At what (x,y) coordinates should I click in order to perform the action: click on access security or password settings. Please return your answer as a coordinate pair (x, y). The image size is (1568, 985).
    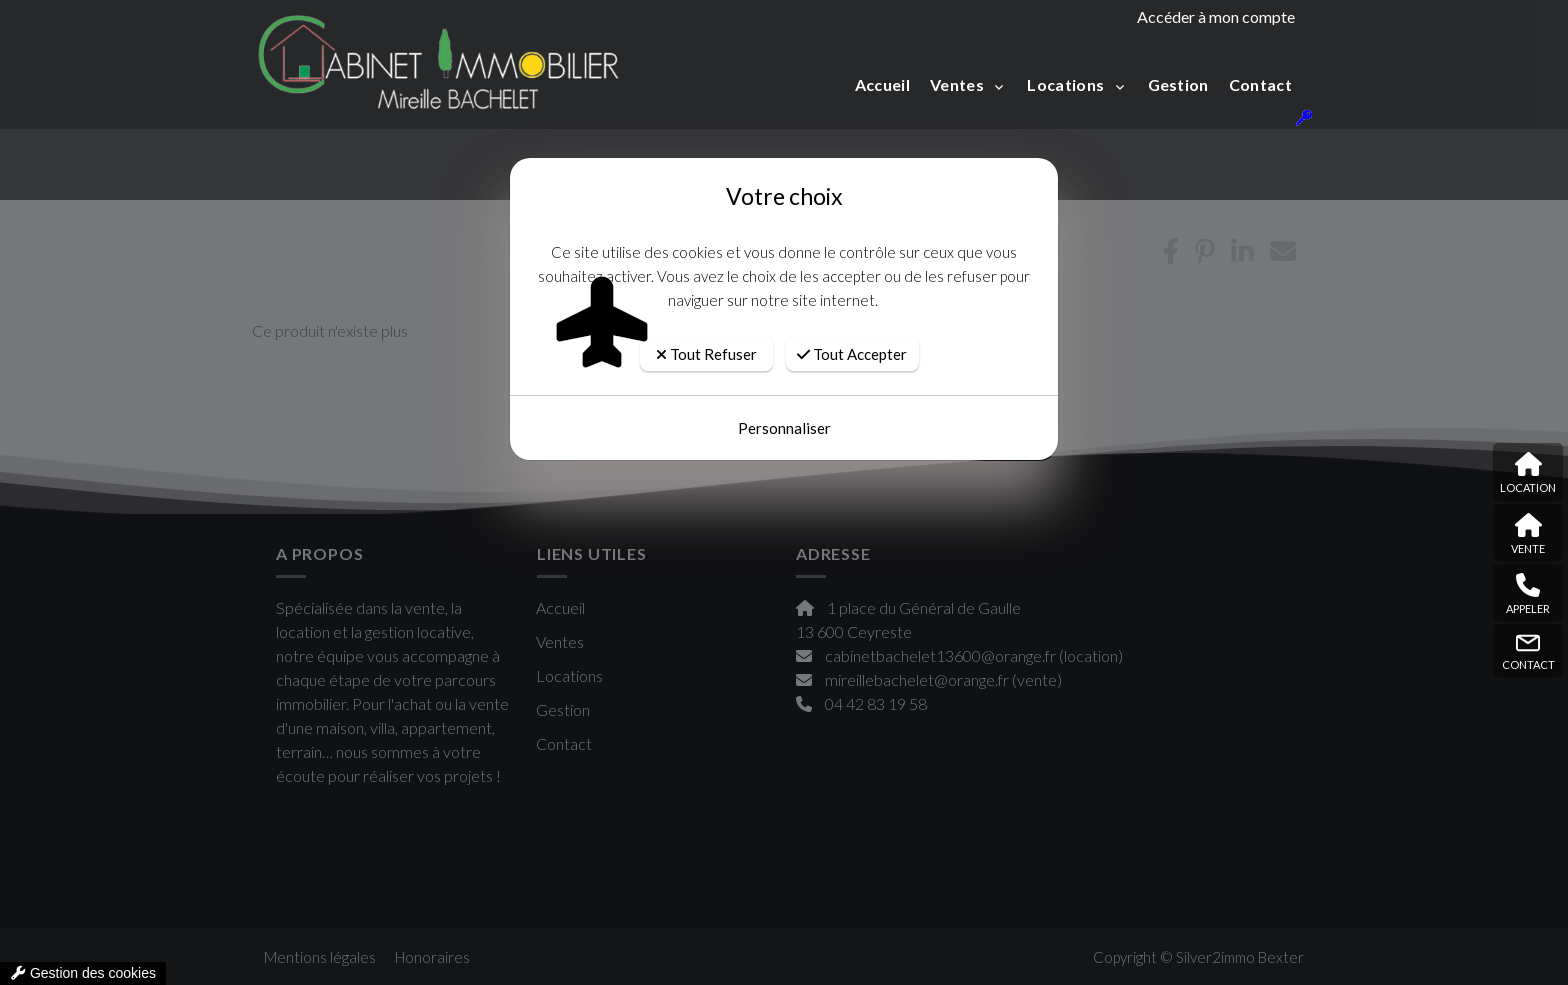
    Looking at the image, I should click on (1304, 118).